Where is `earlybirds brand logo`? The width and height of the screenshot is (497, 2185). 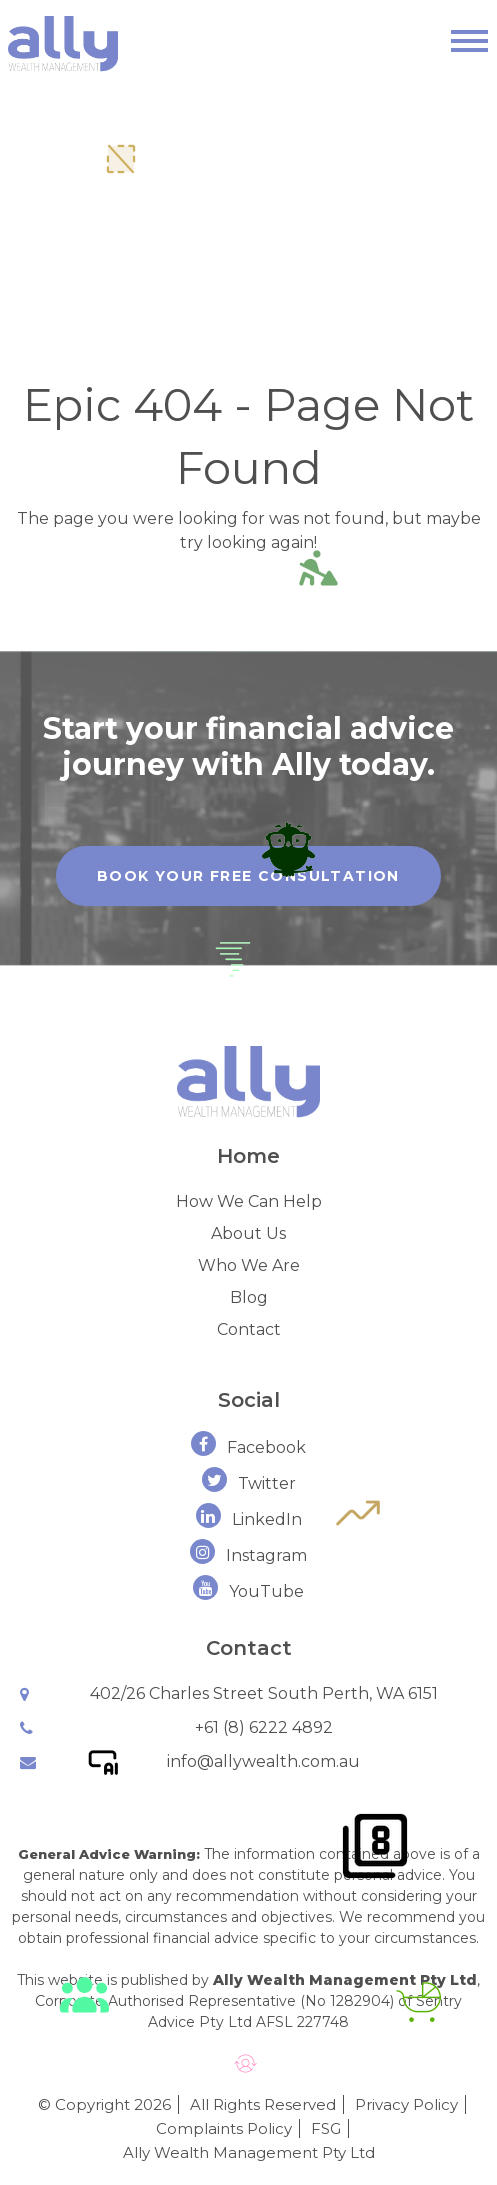
earlybirds brand logo is located at coordinates (288, 849).